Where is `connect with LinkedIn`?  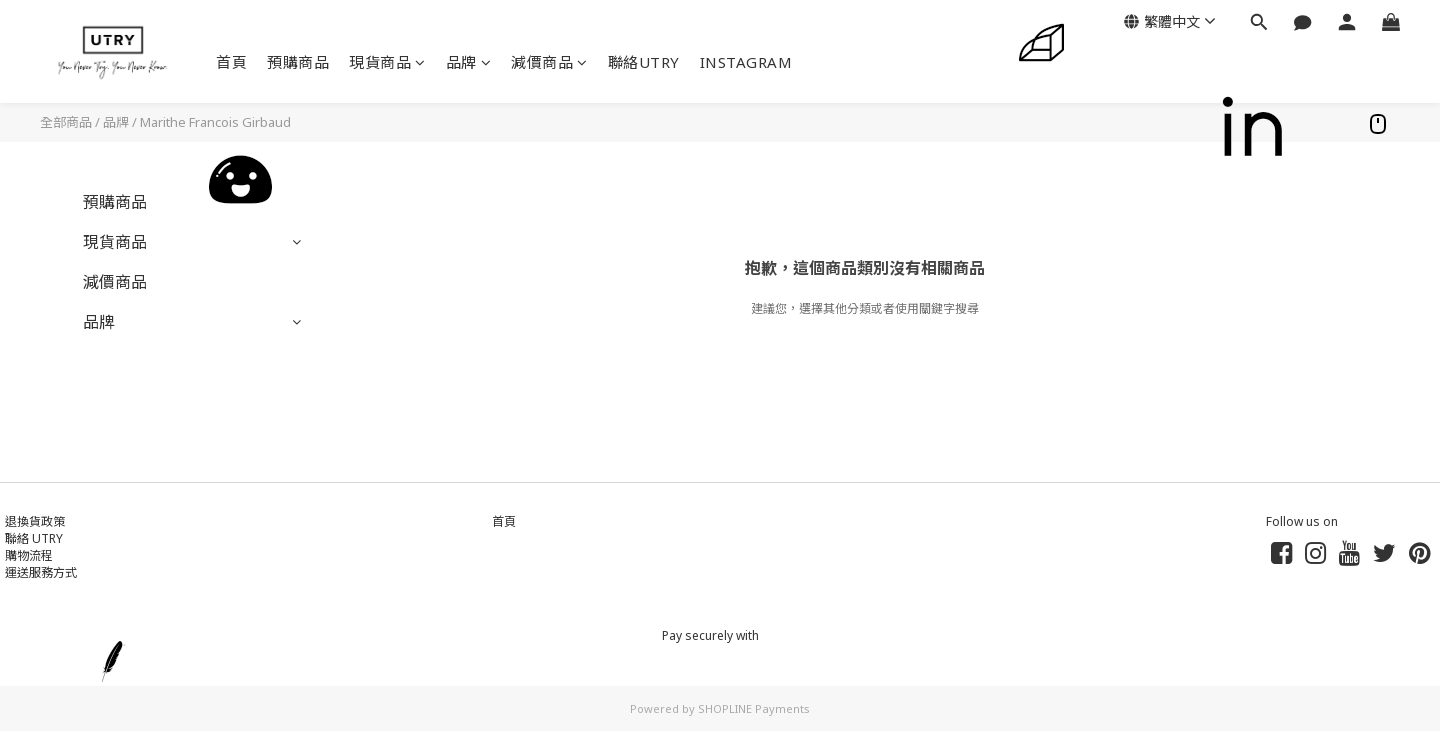 connect with LinkedIn is located at coordinates (1251, 125).